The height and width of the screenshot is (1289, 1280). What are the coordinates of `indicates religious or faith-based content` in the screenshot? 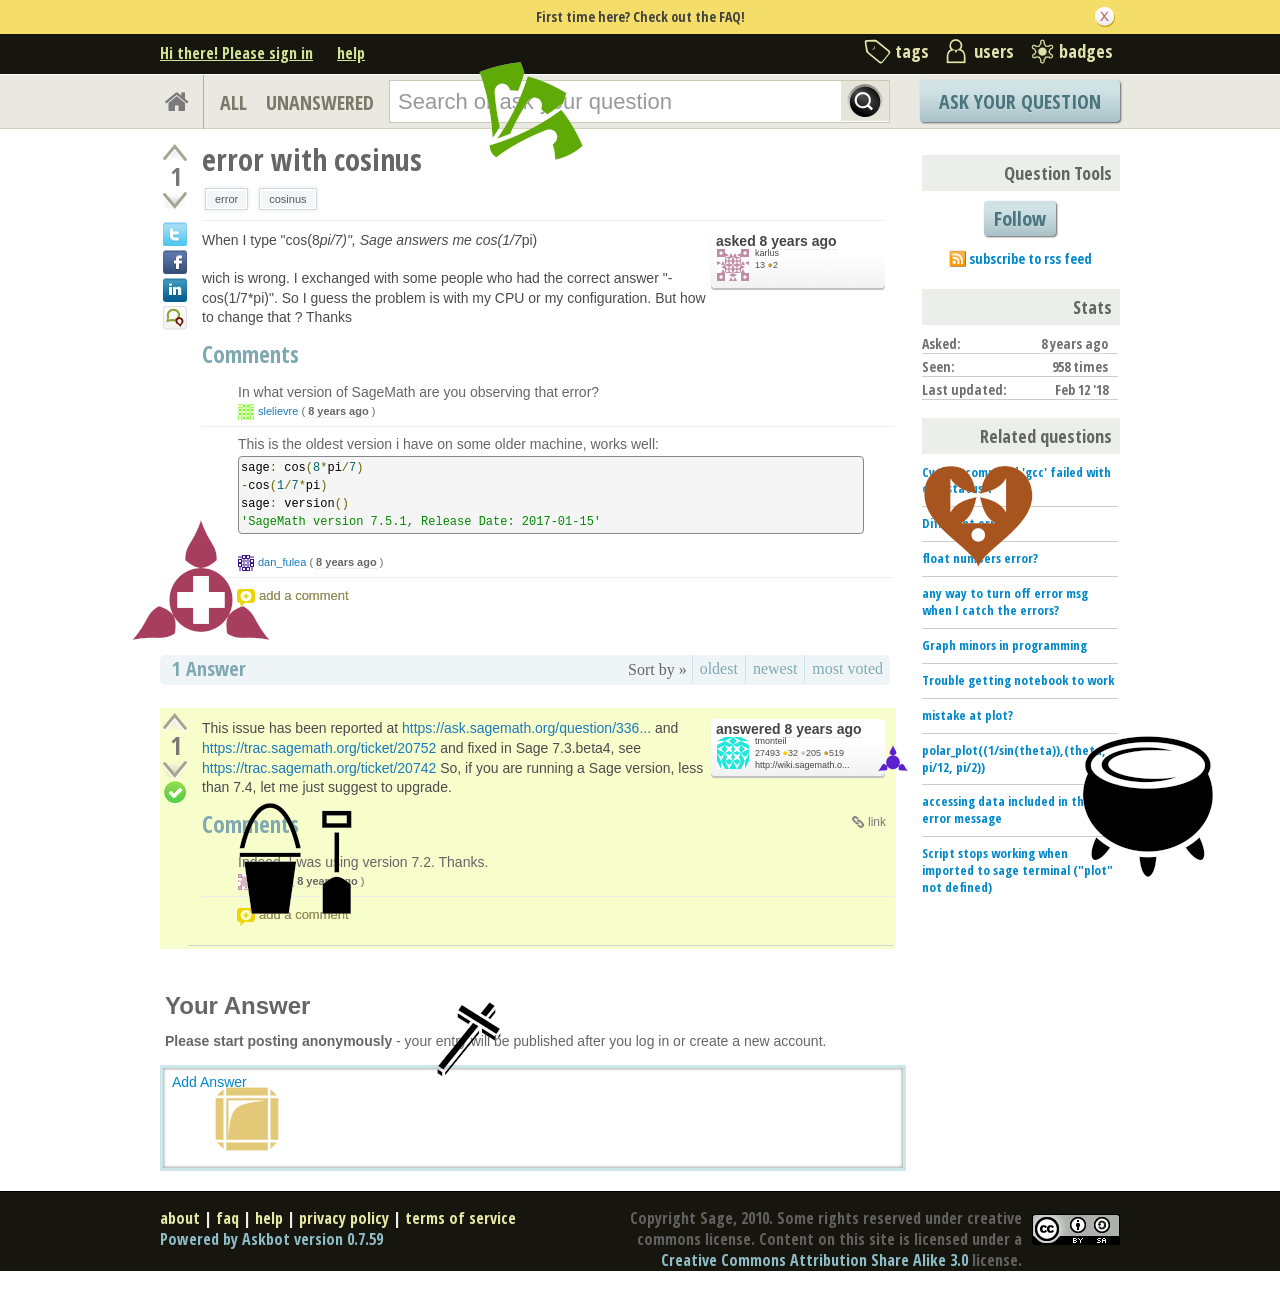 It's located at (471, 1038).